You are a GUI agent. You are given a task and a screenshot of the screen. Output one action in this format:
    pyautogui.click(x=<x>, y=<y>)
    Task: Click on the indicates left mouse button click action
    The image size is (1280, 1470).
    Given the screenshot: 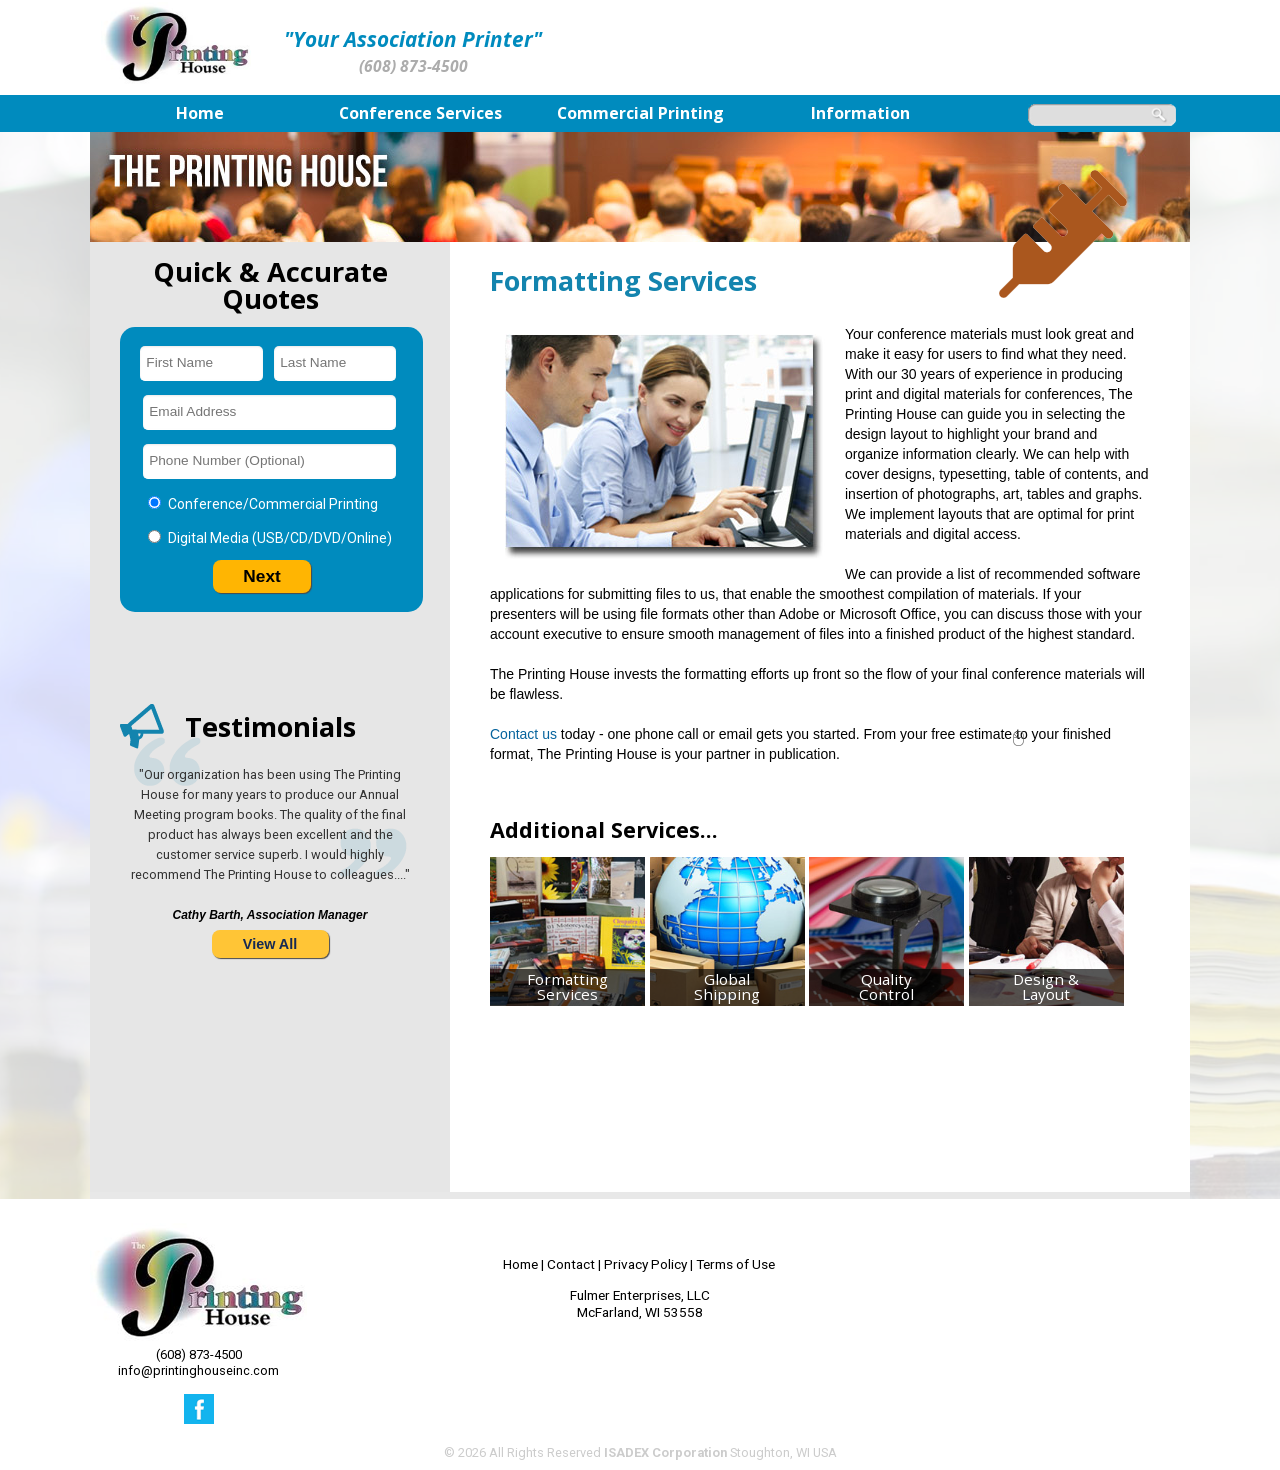 What is the action you would take?
    pyautogui.click(x=1018, y=738)
    